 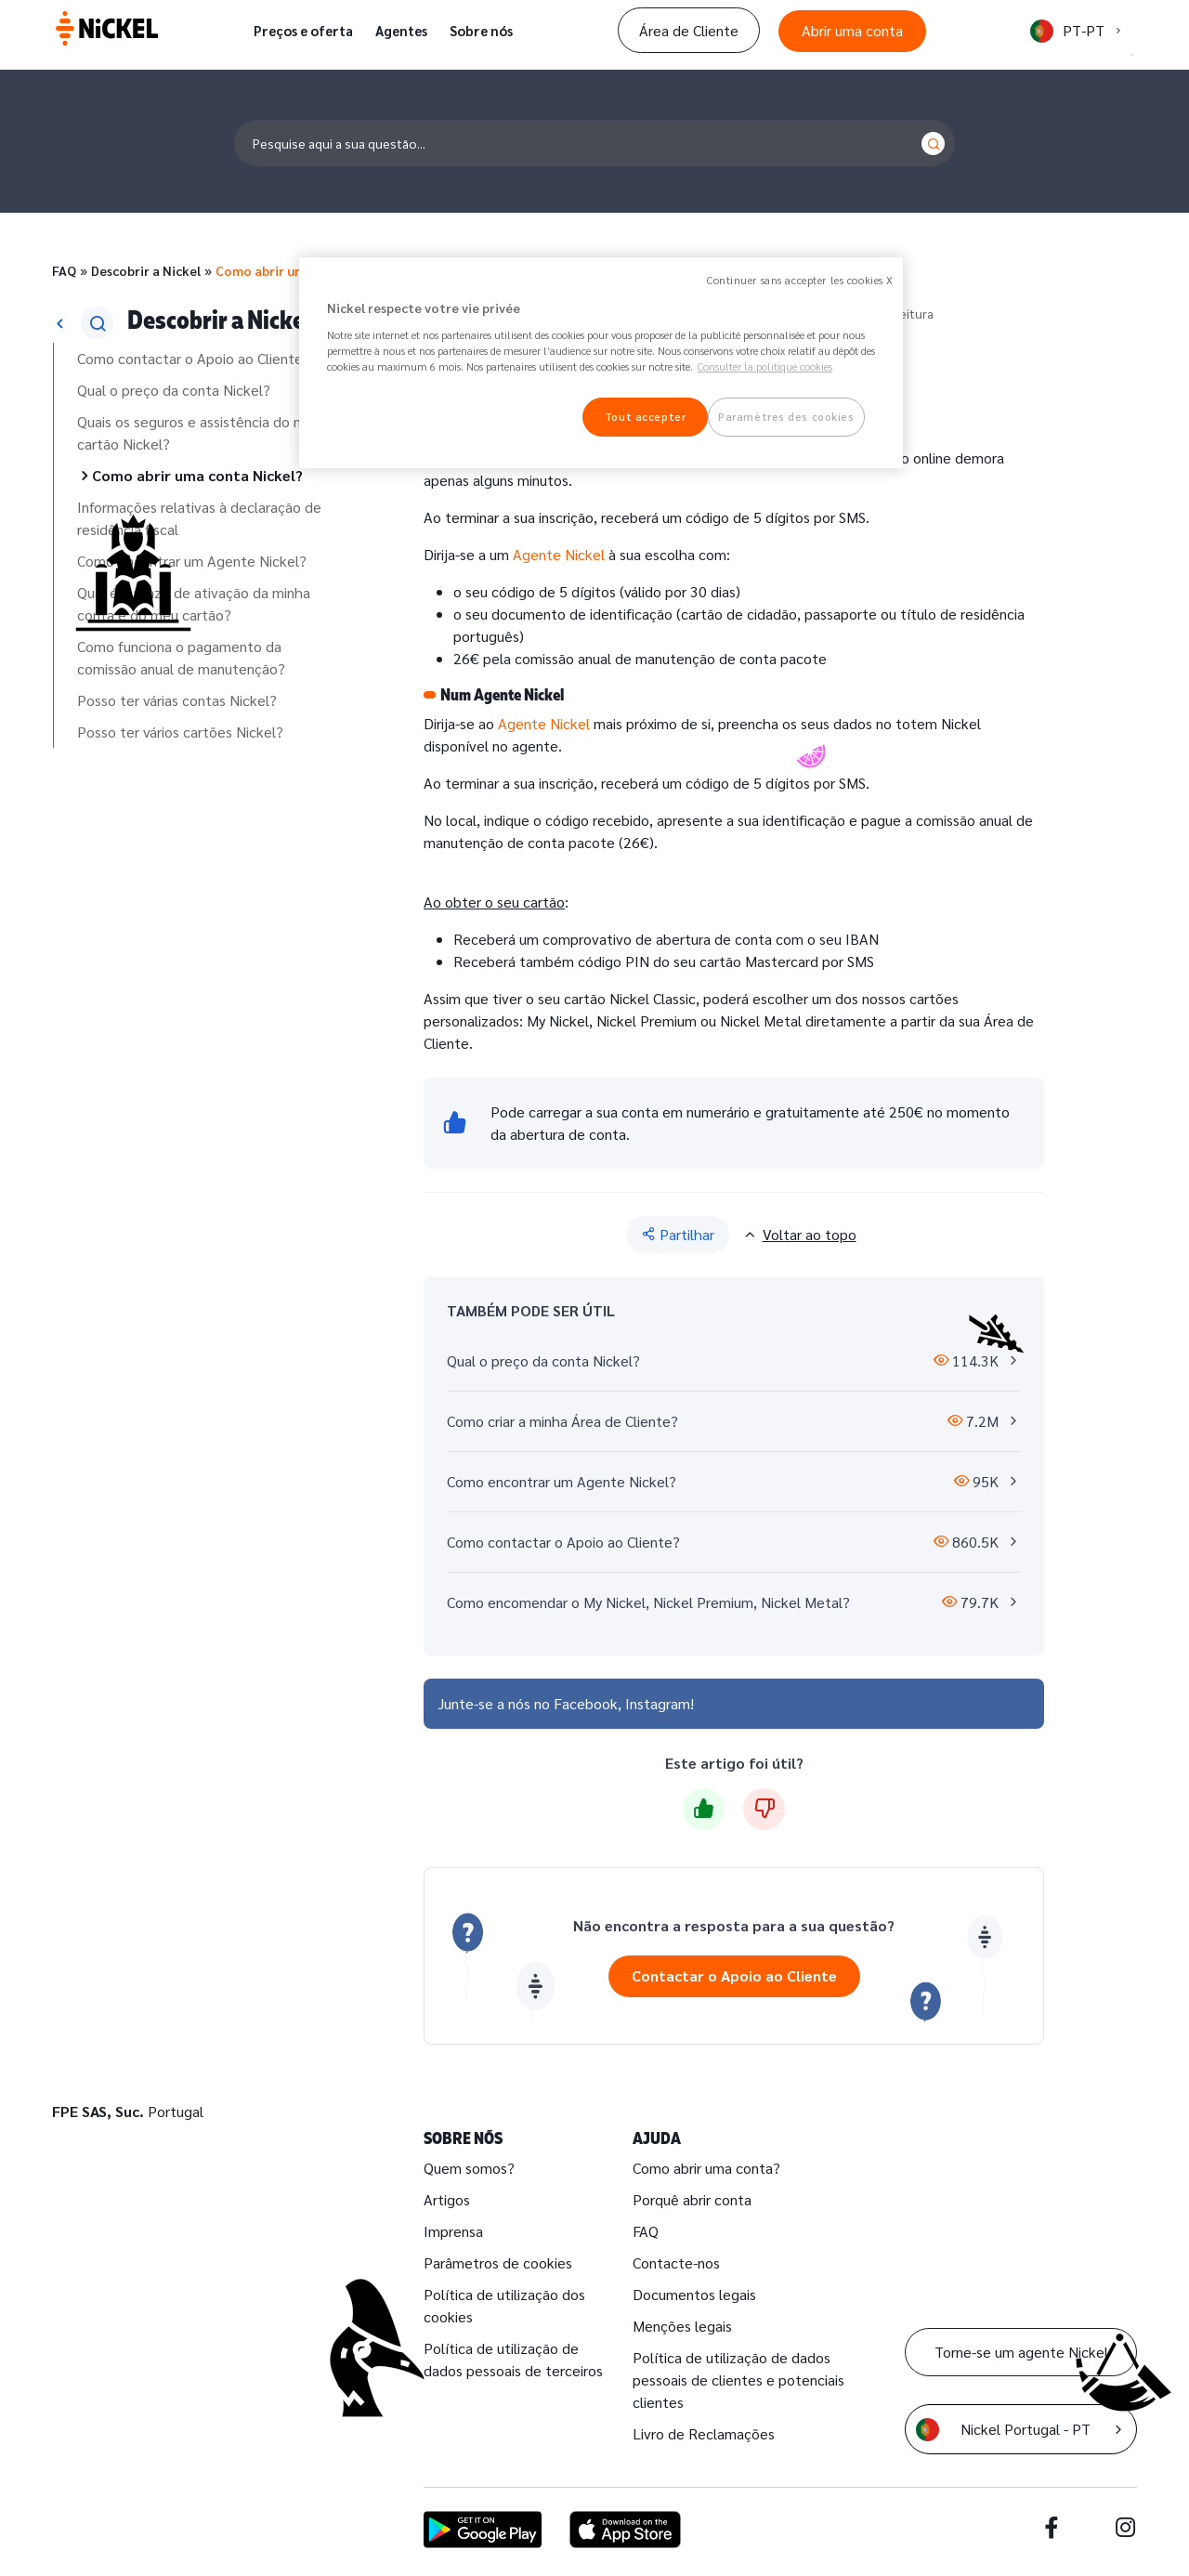 I want to click on citrus or fruit-related category, so click(x=811, y=756).